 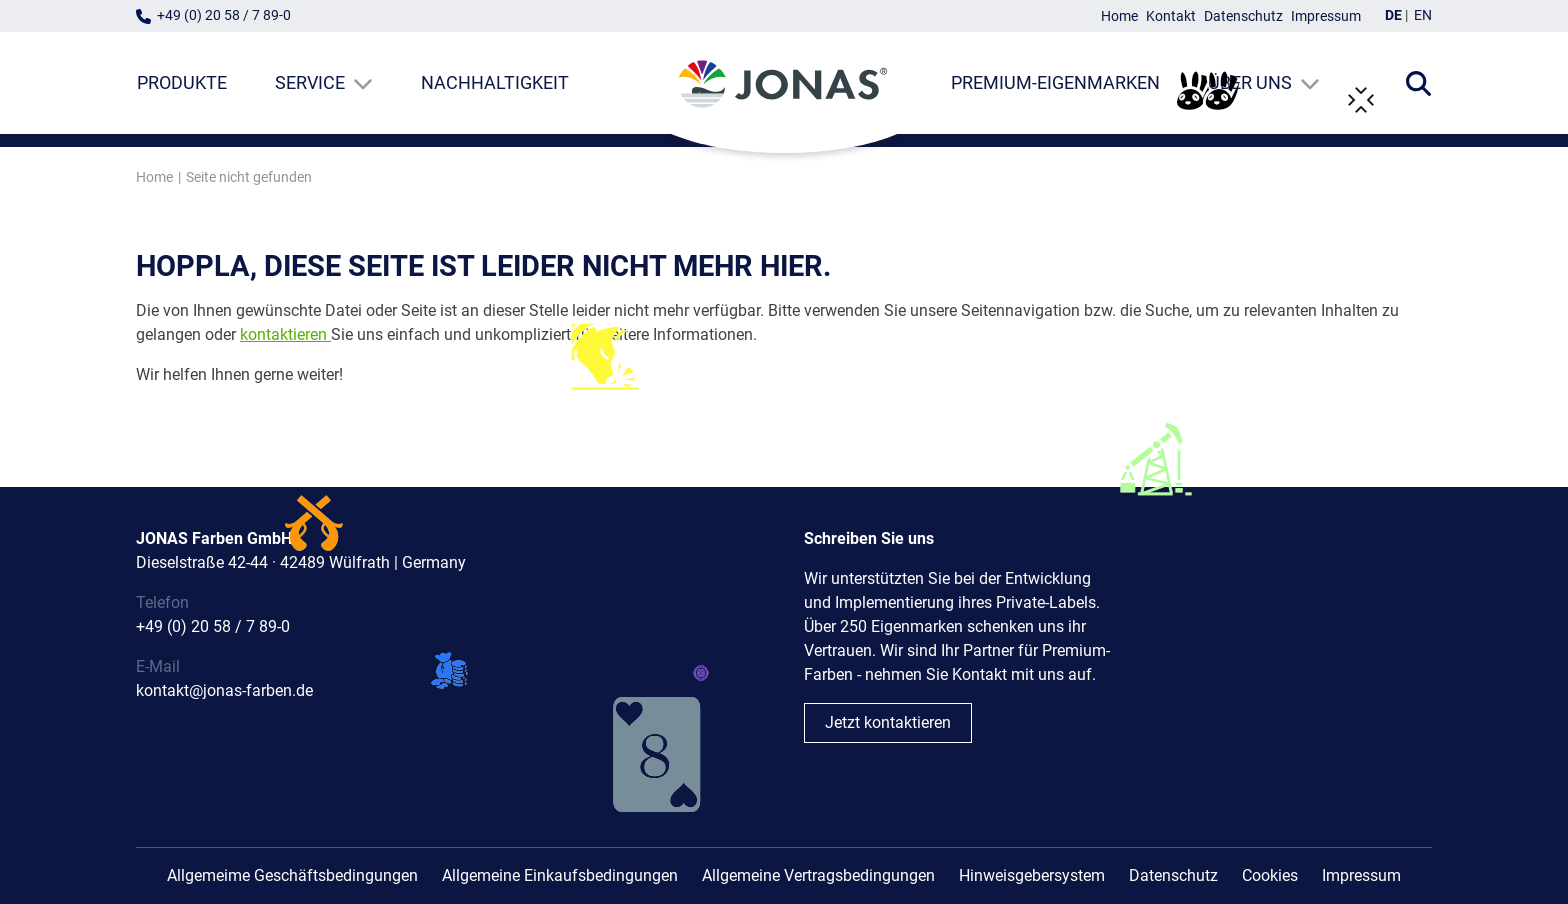 I want to click on indicates combat or duel mode in a game, so click(x=314, y=523).